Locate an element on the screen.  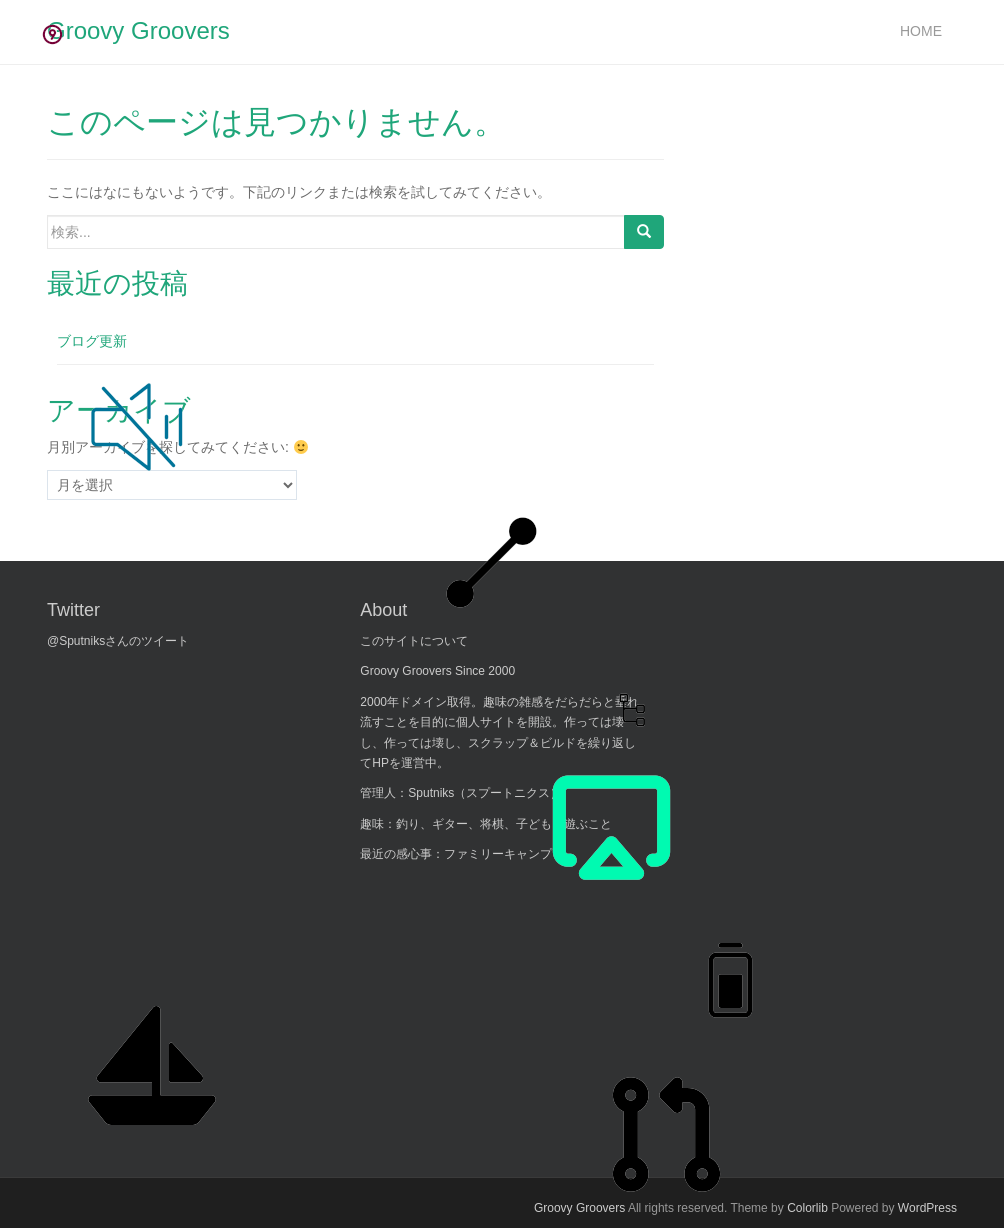
indicates high battery level is located at coordinates (730, 981).